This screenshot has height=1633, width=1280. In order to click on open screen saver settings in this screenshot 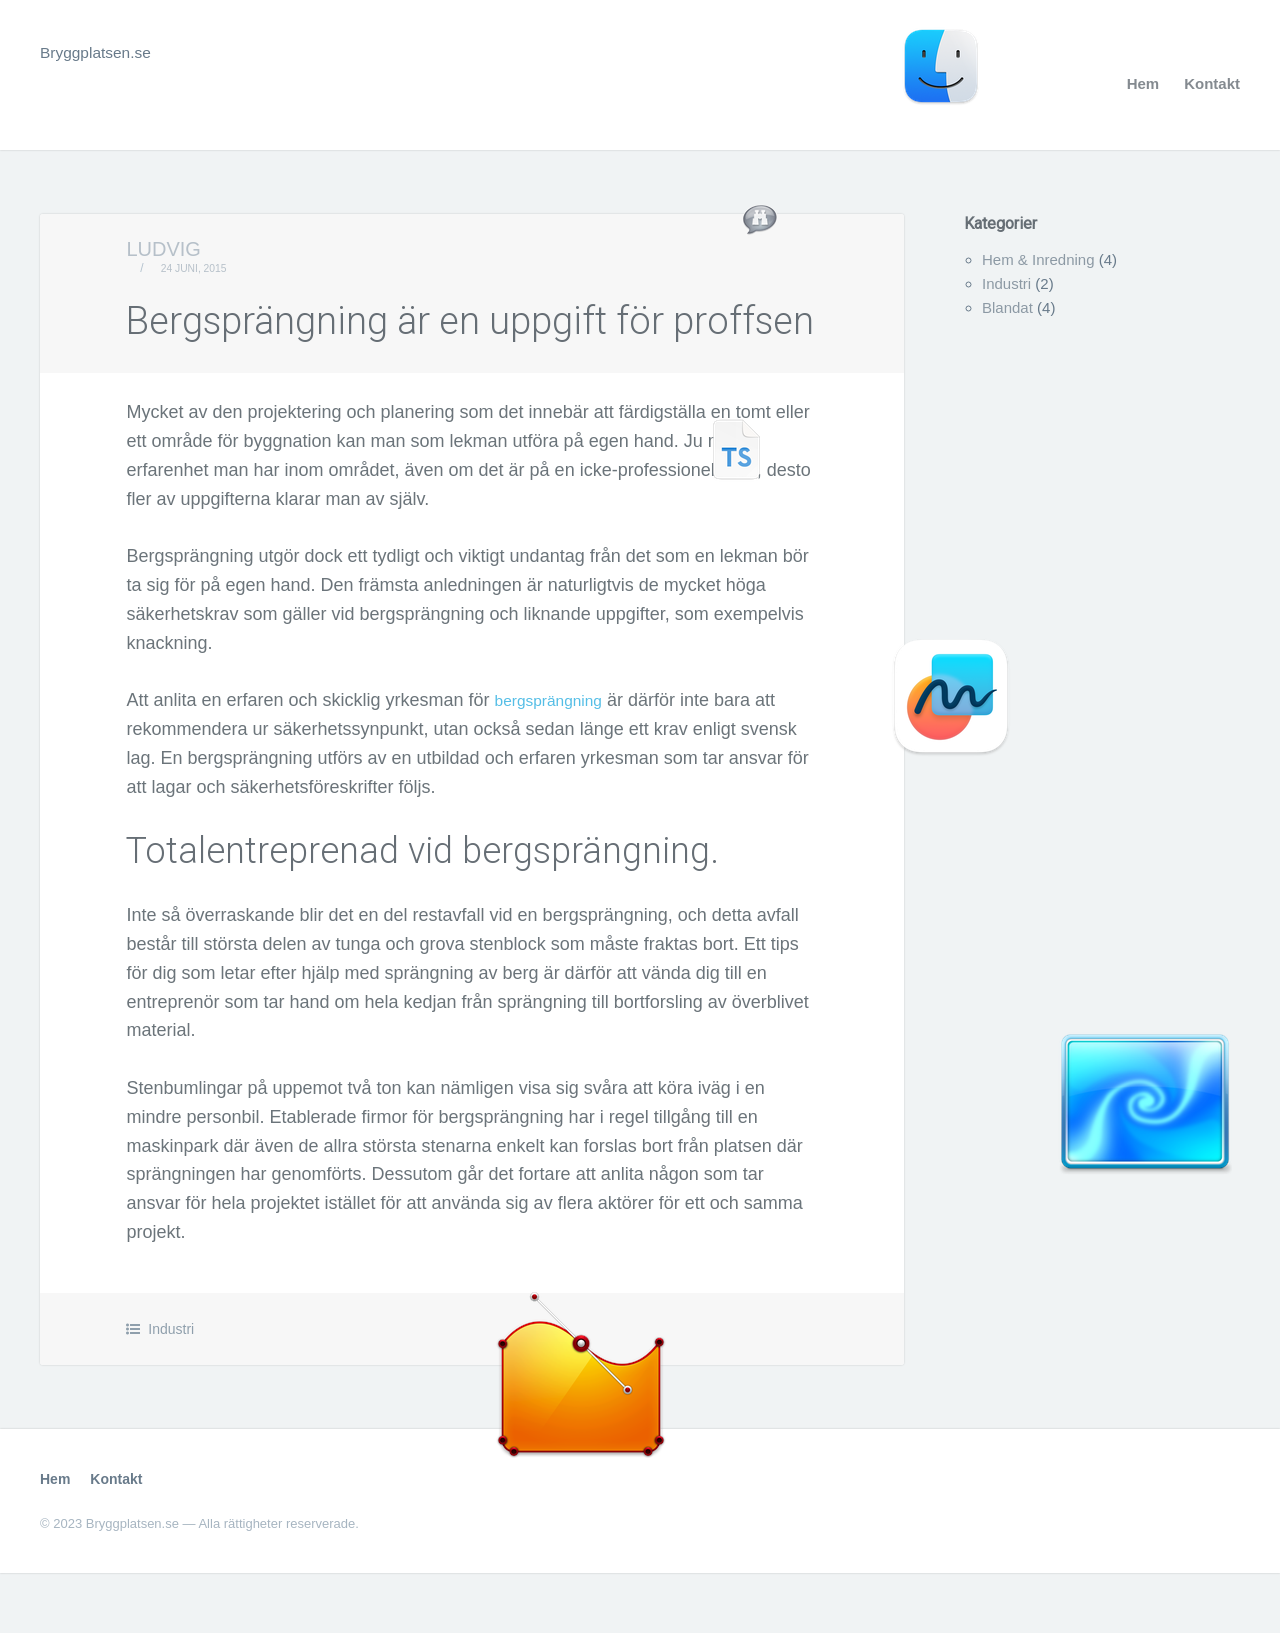, I will do `click(1145, 1105)`.